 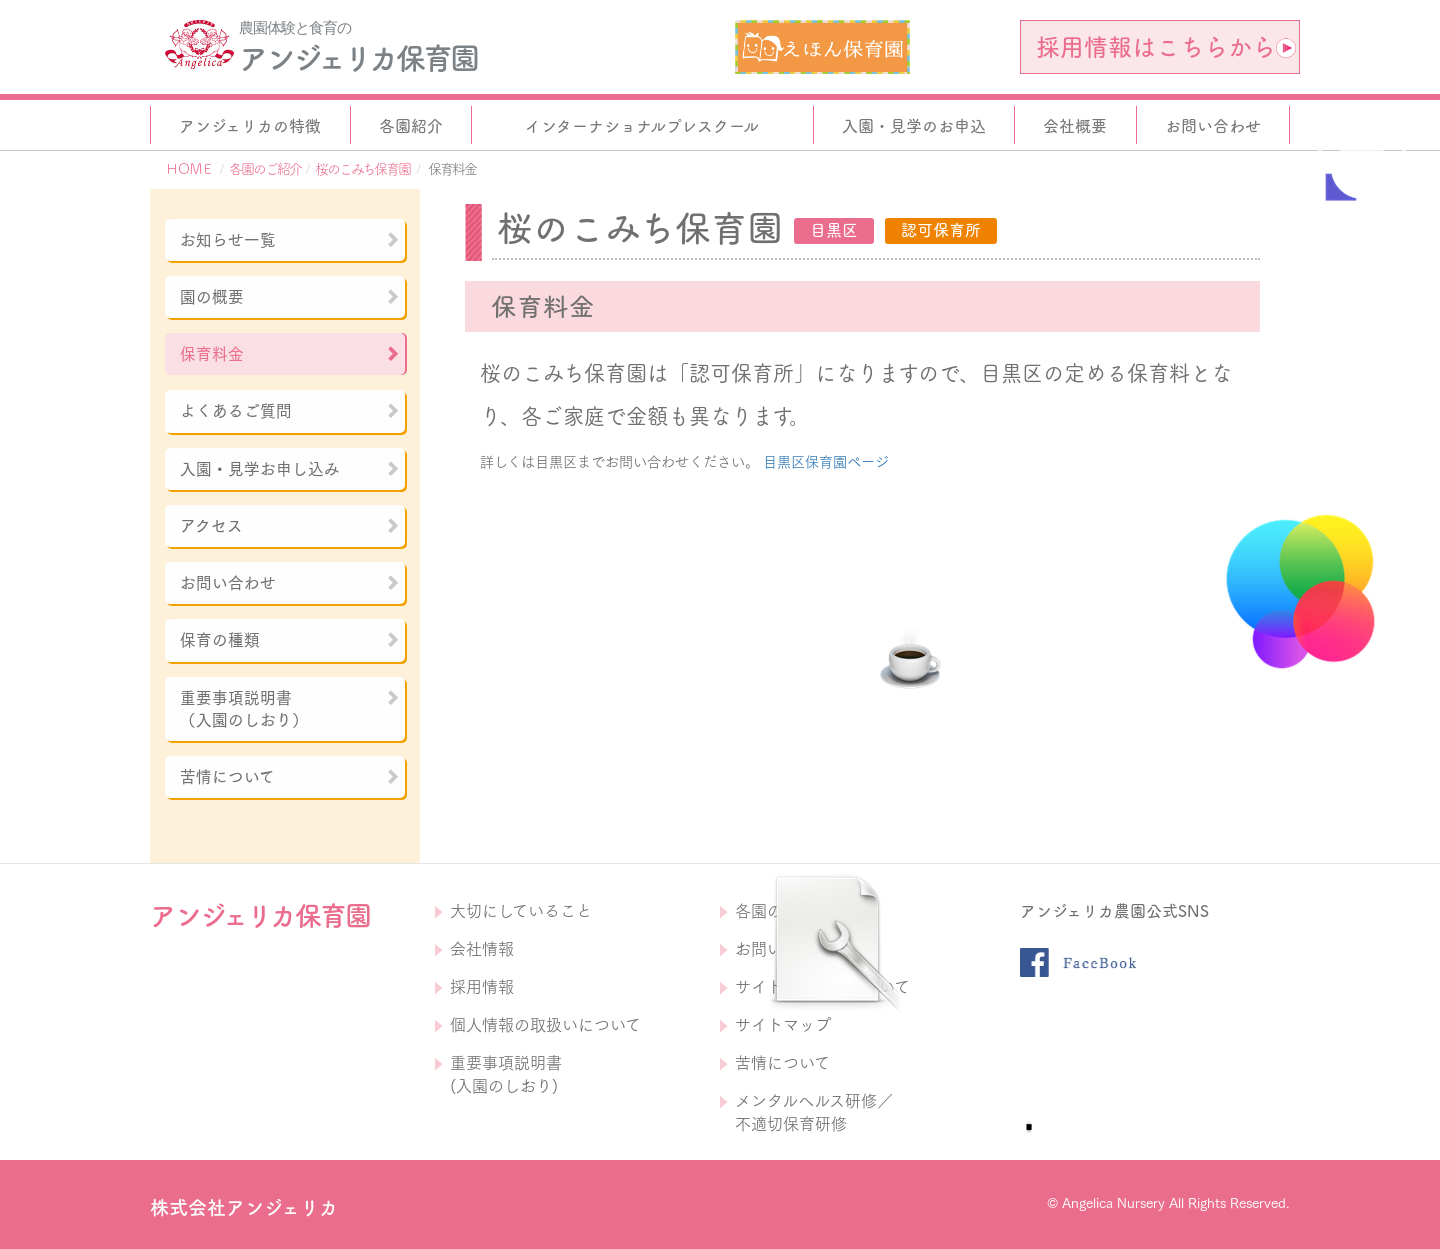 What do you see at coordinates (1300, 591) in the screenshot?
I see `open Game Center app` at bounding box center [1300, 591].